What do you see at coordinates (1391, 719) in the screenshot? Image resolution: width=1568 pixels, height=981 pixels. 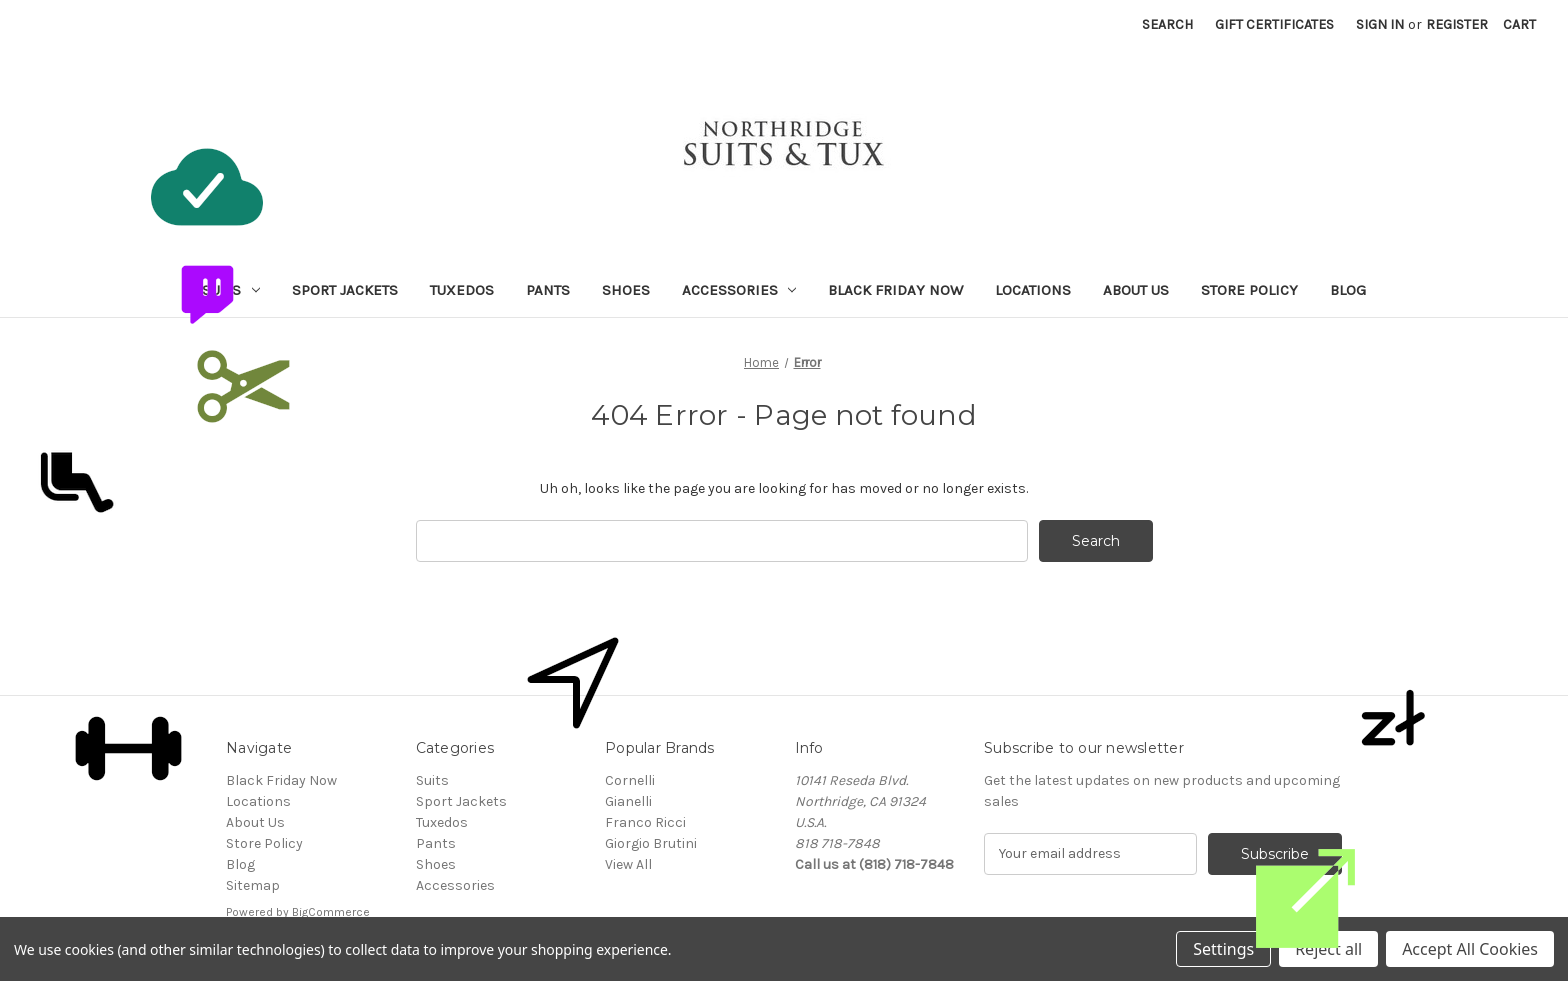 I see `indicates price or amount in Polish złoty` at bounding box center [1391, 719].